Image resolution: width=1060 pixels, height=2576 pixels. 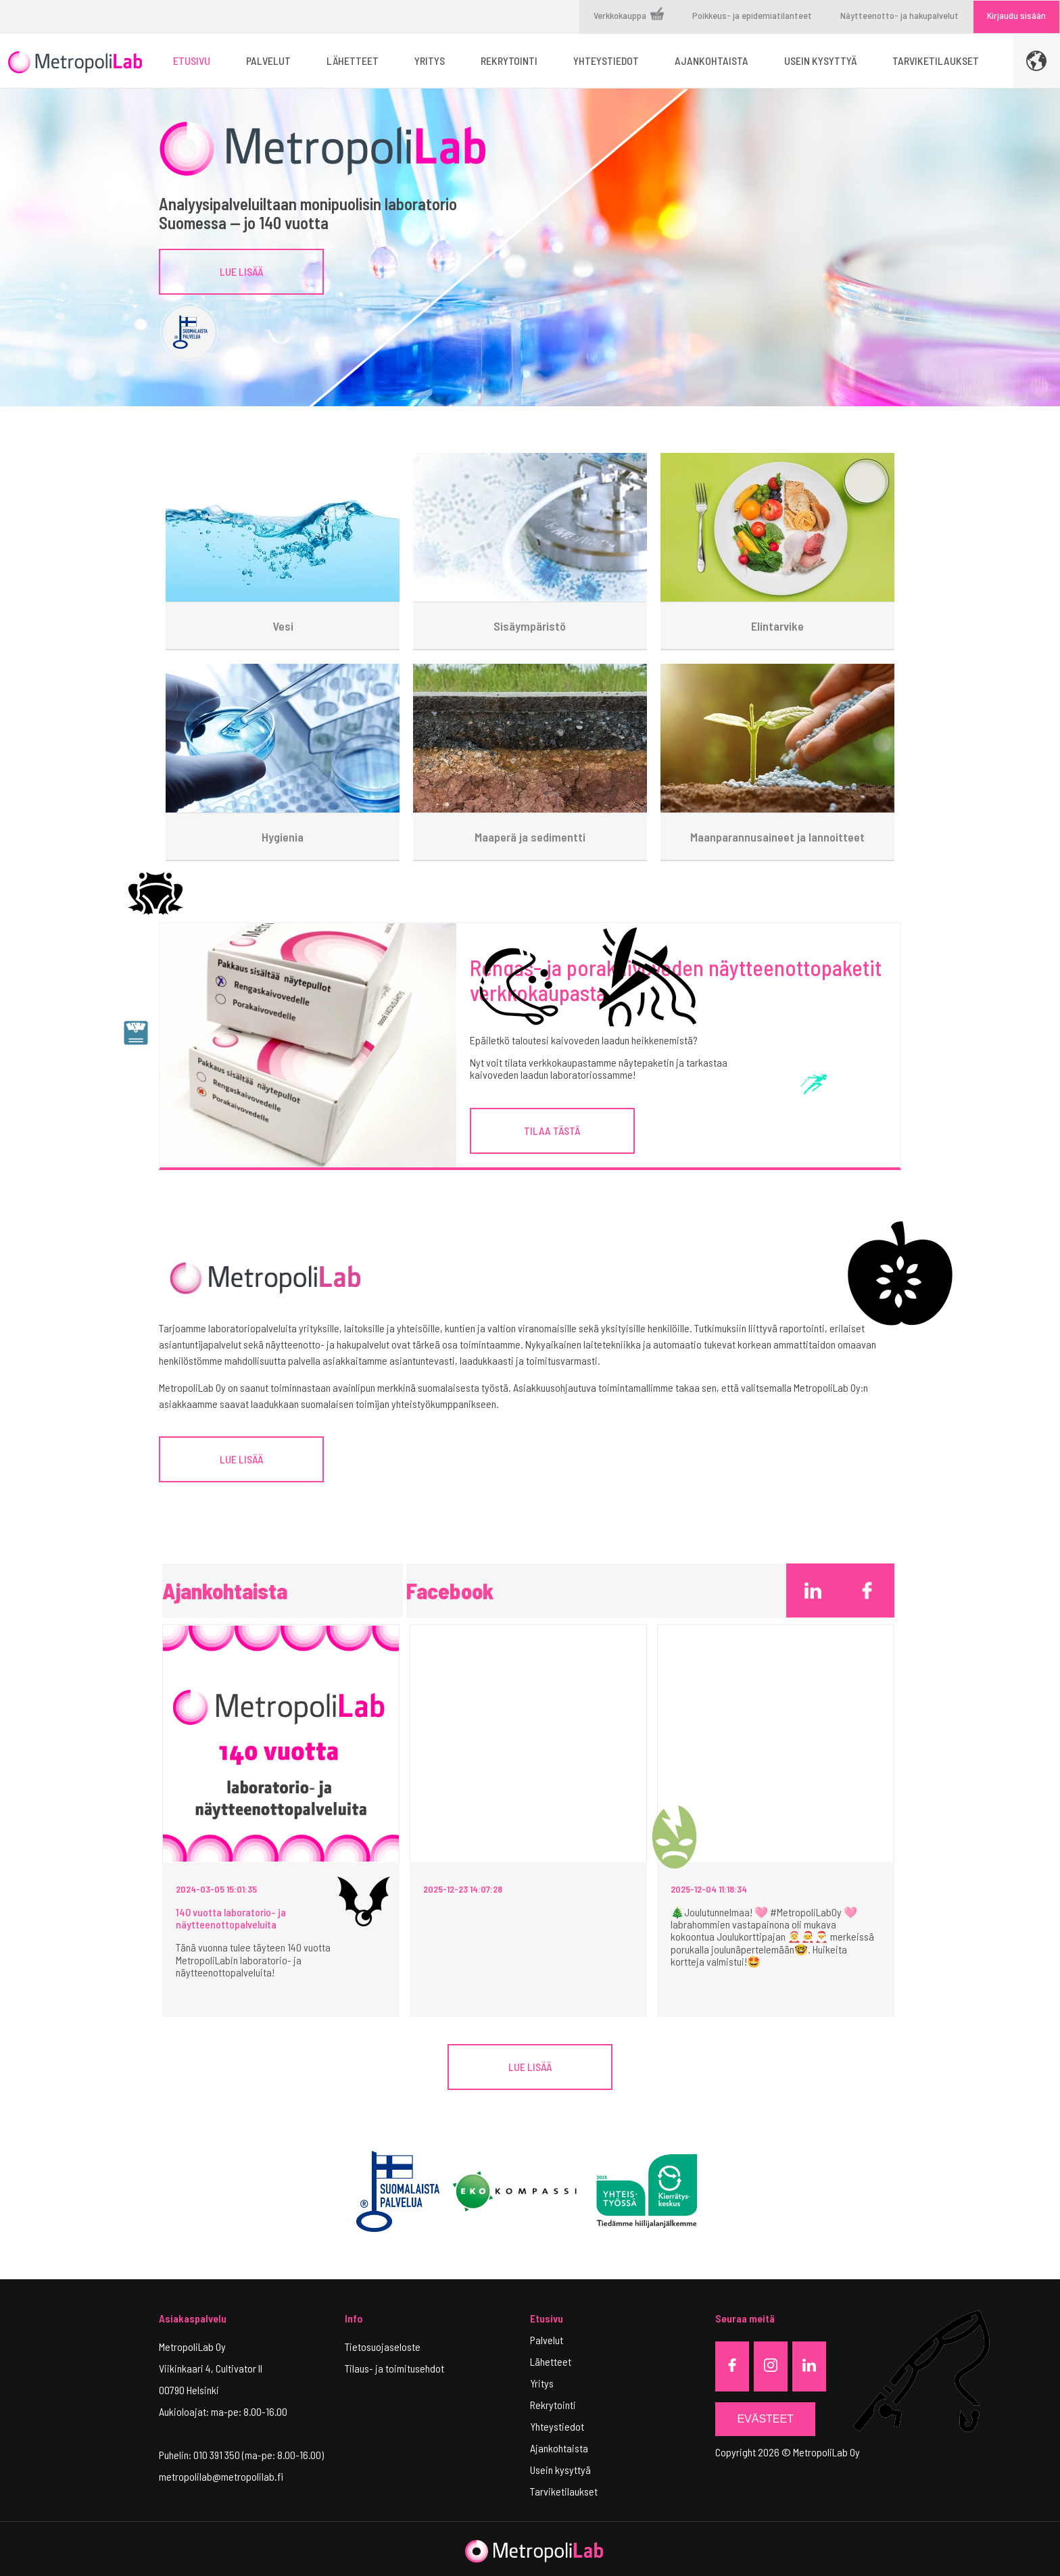 What do you see at coordinates (519, 986) in the screenshot?
I see `select sling weapon in game inventory` at bounding box center [519, 986].